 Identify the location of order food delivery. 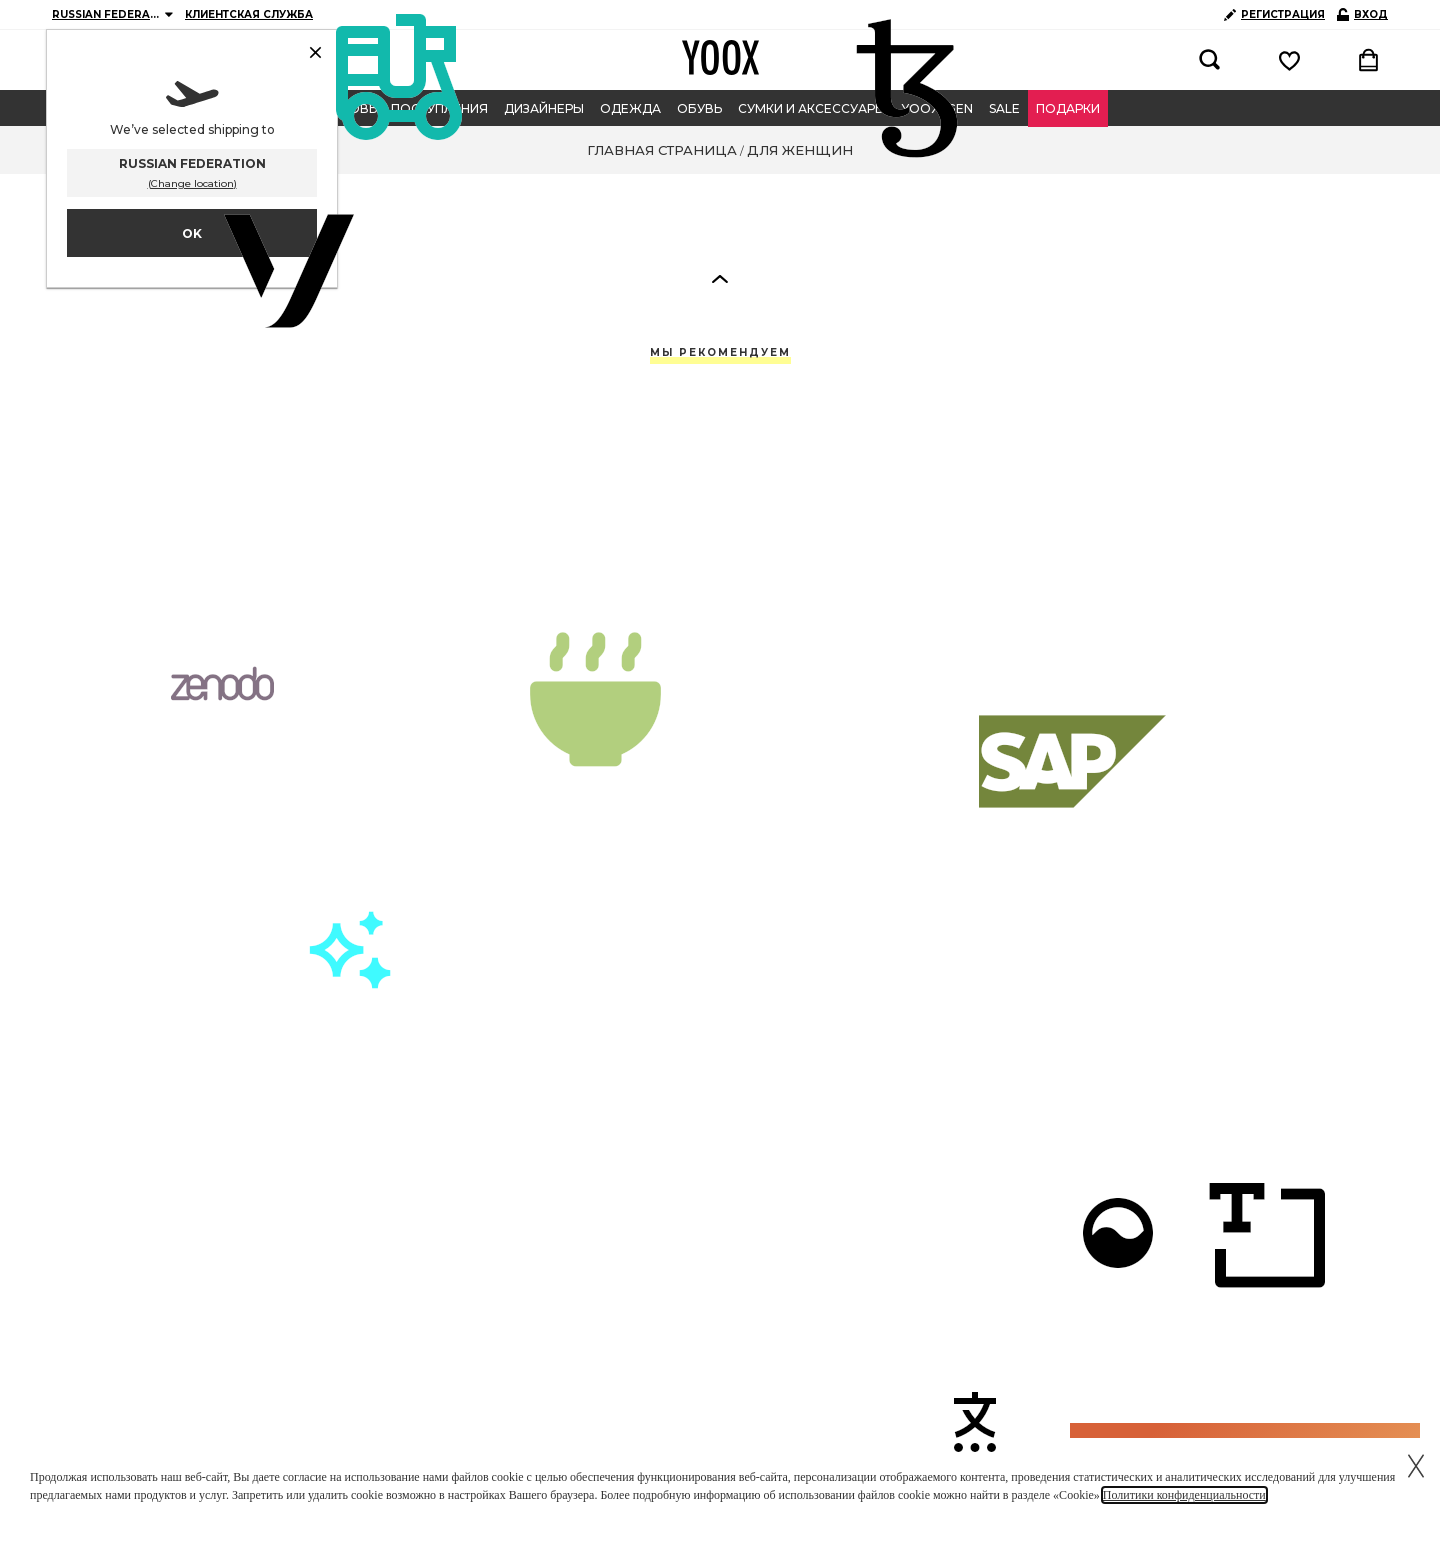
(396, 80).